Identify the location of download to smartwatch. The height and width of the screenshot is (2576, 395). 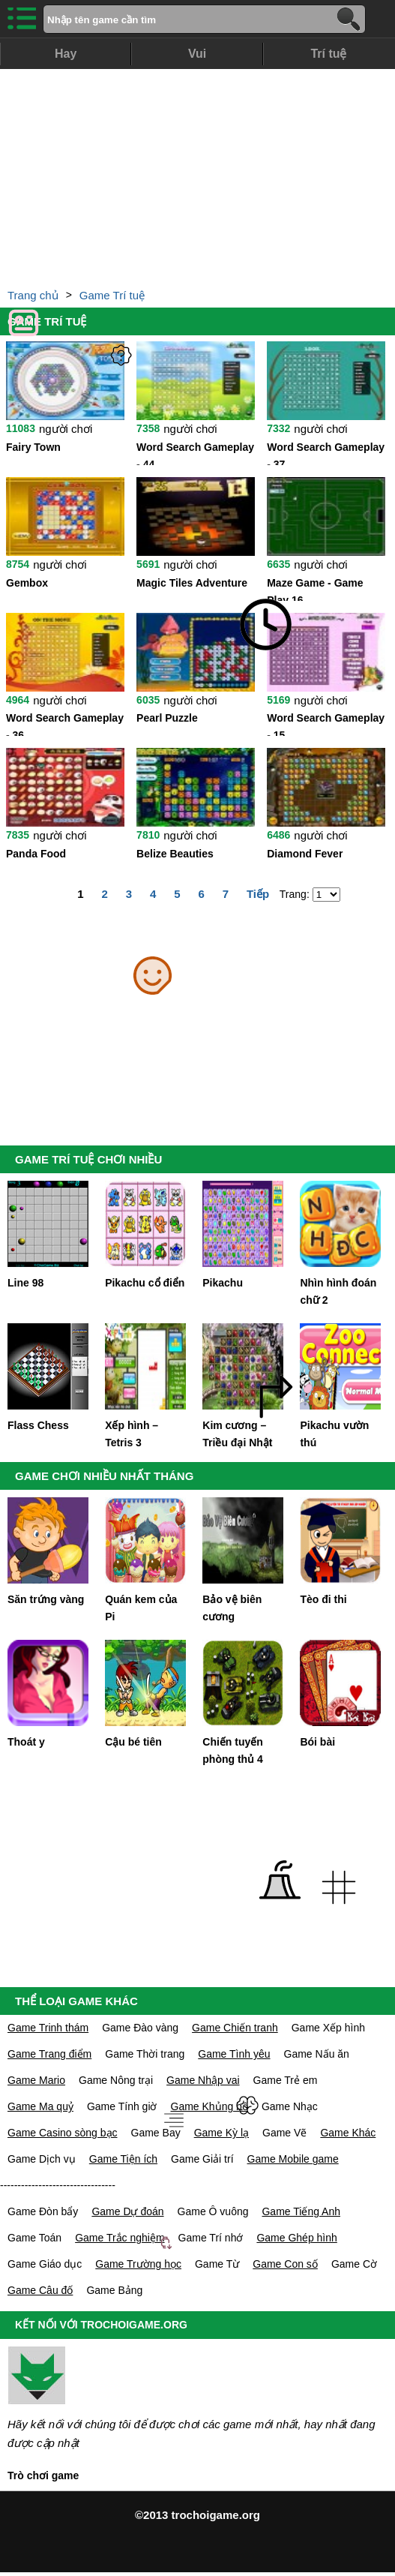
(165, 2242).